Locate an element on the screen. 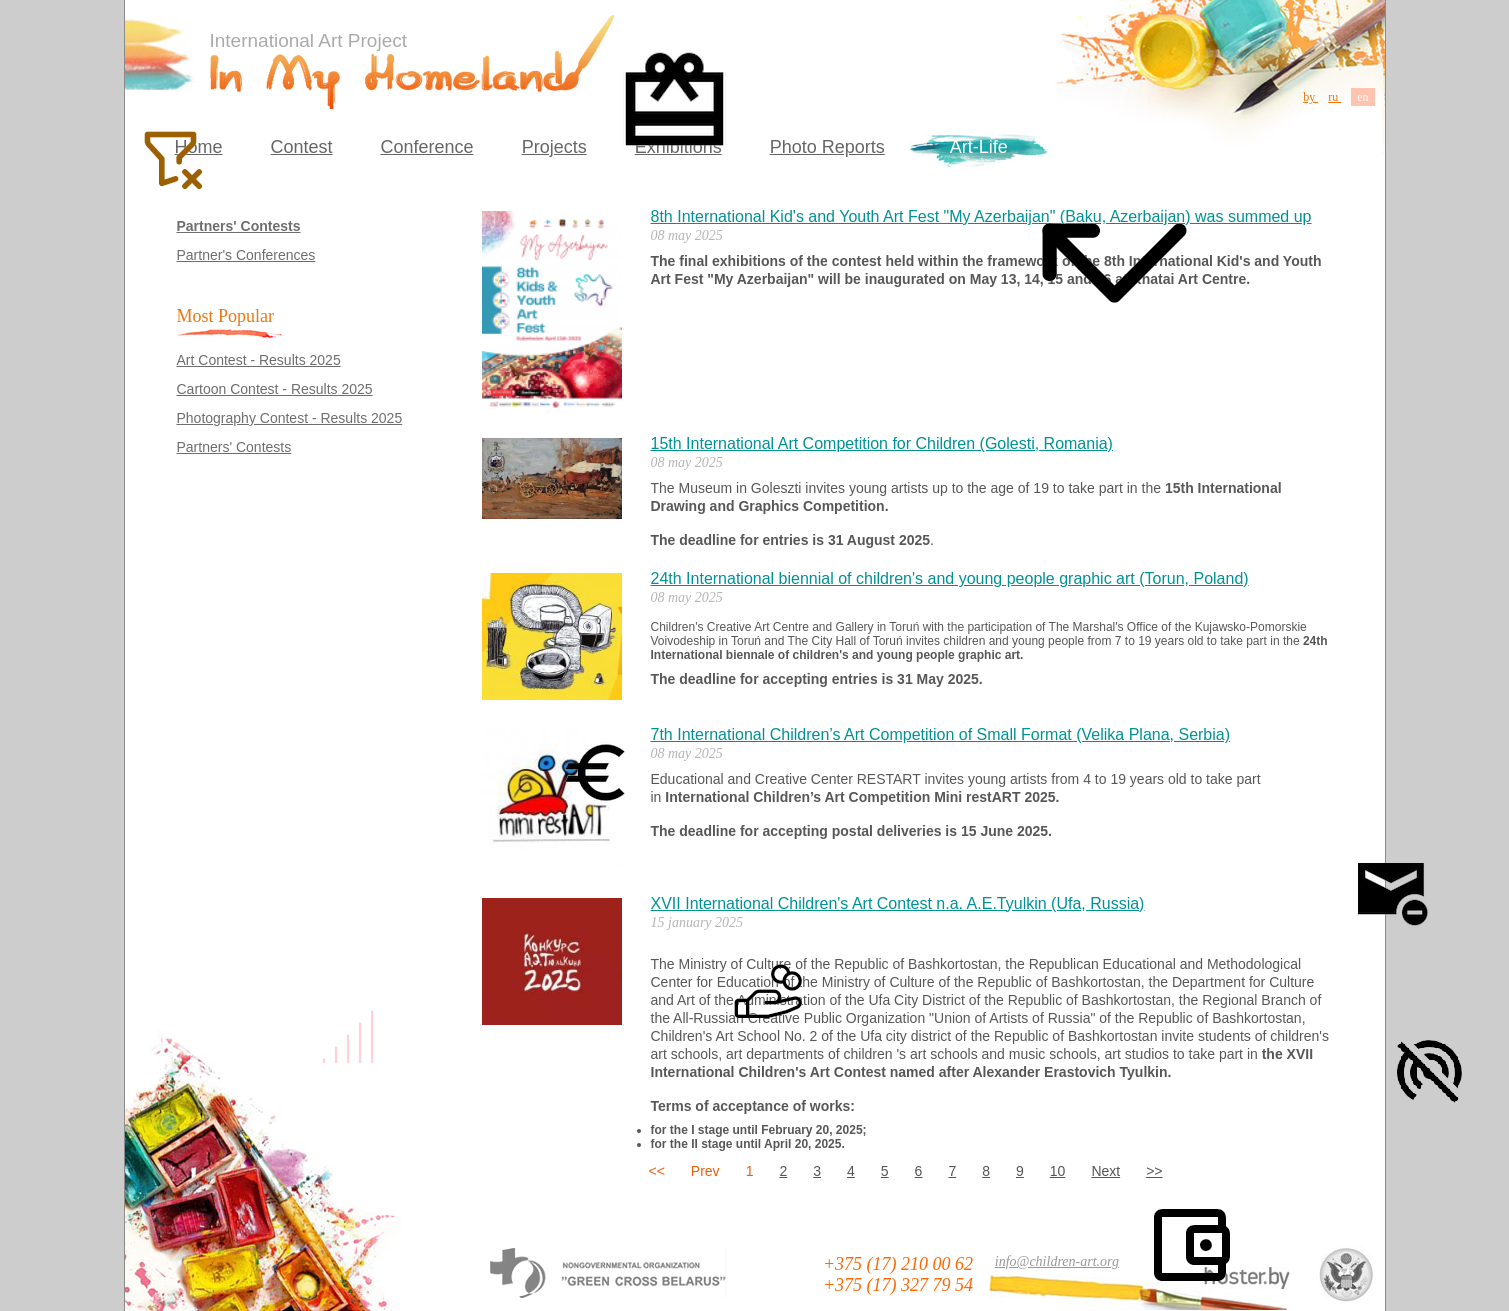 Image resolution: width=1509 pixels, height=1311 pixels. access your wallet or payment methods is located at coordinates (1190, 1245).